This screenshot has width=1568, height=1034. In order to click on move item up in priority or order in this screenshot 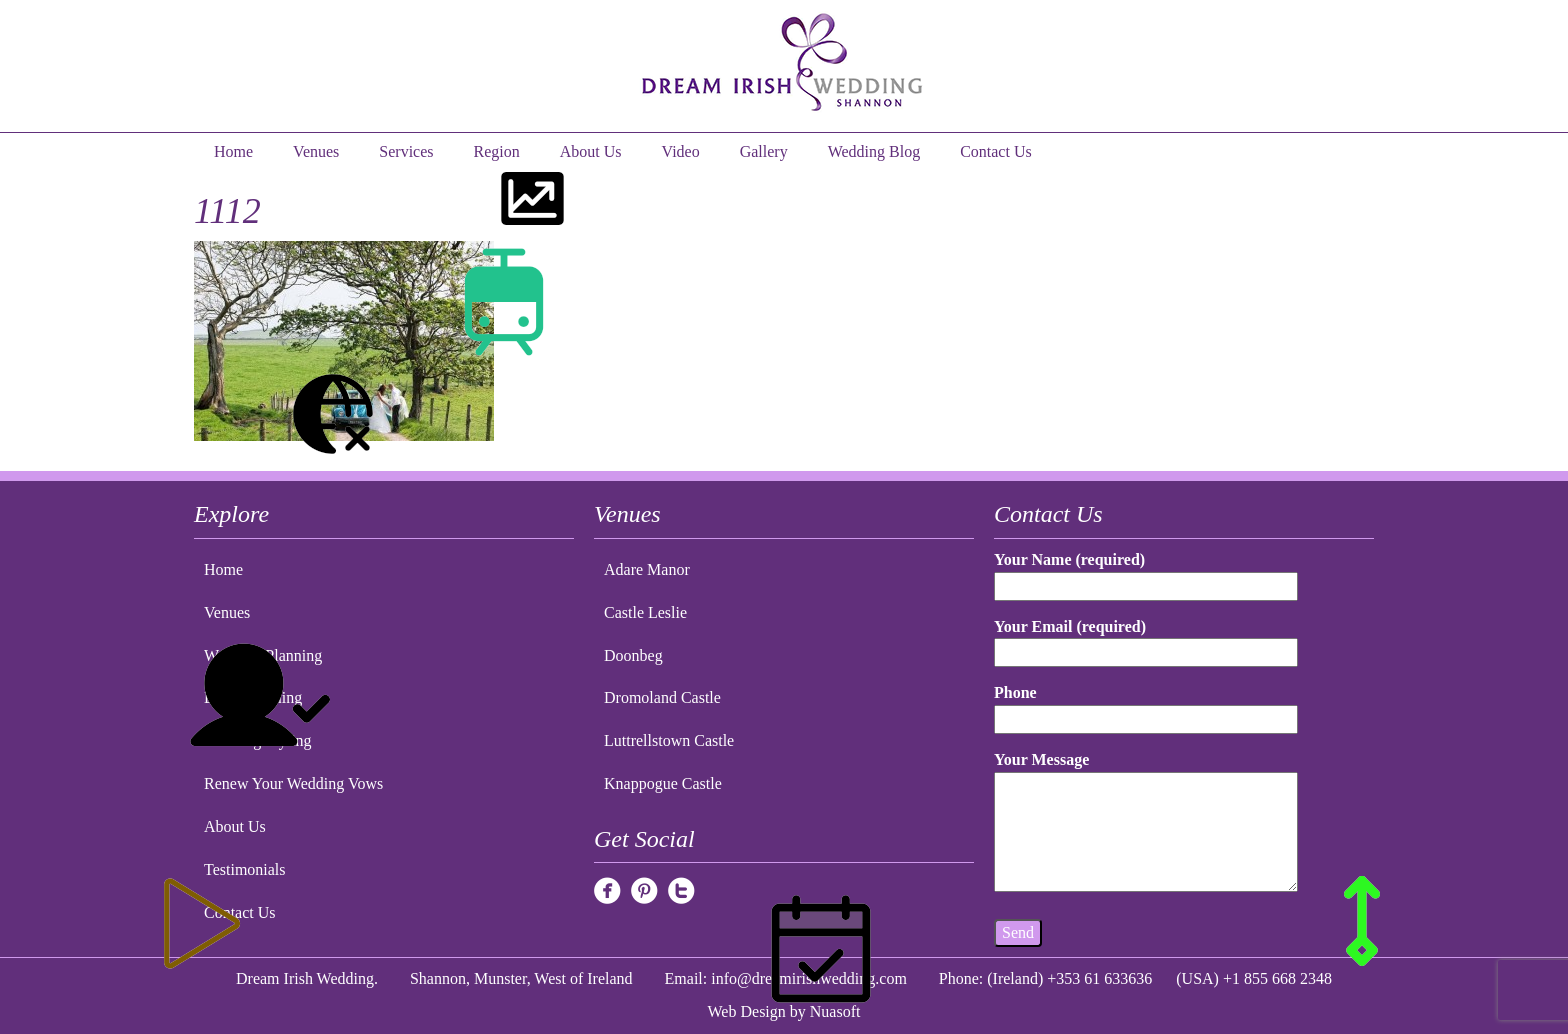, I will do `click(1362, 921)`.